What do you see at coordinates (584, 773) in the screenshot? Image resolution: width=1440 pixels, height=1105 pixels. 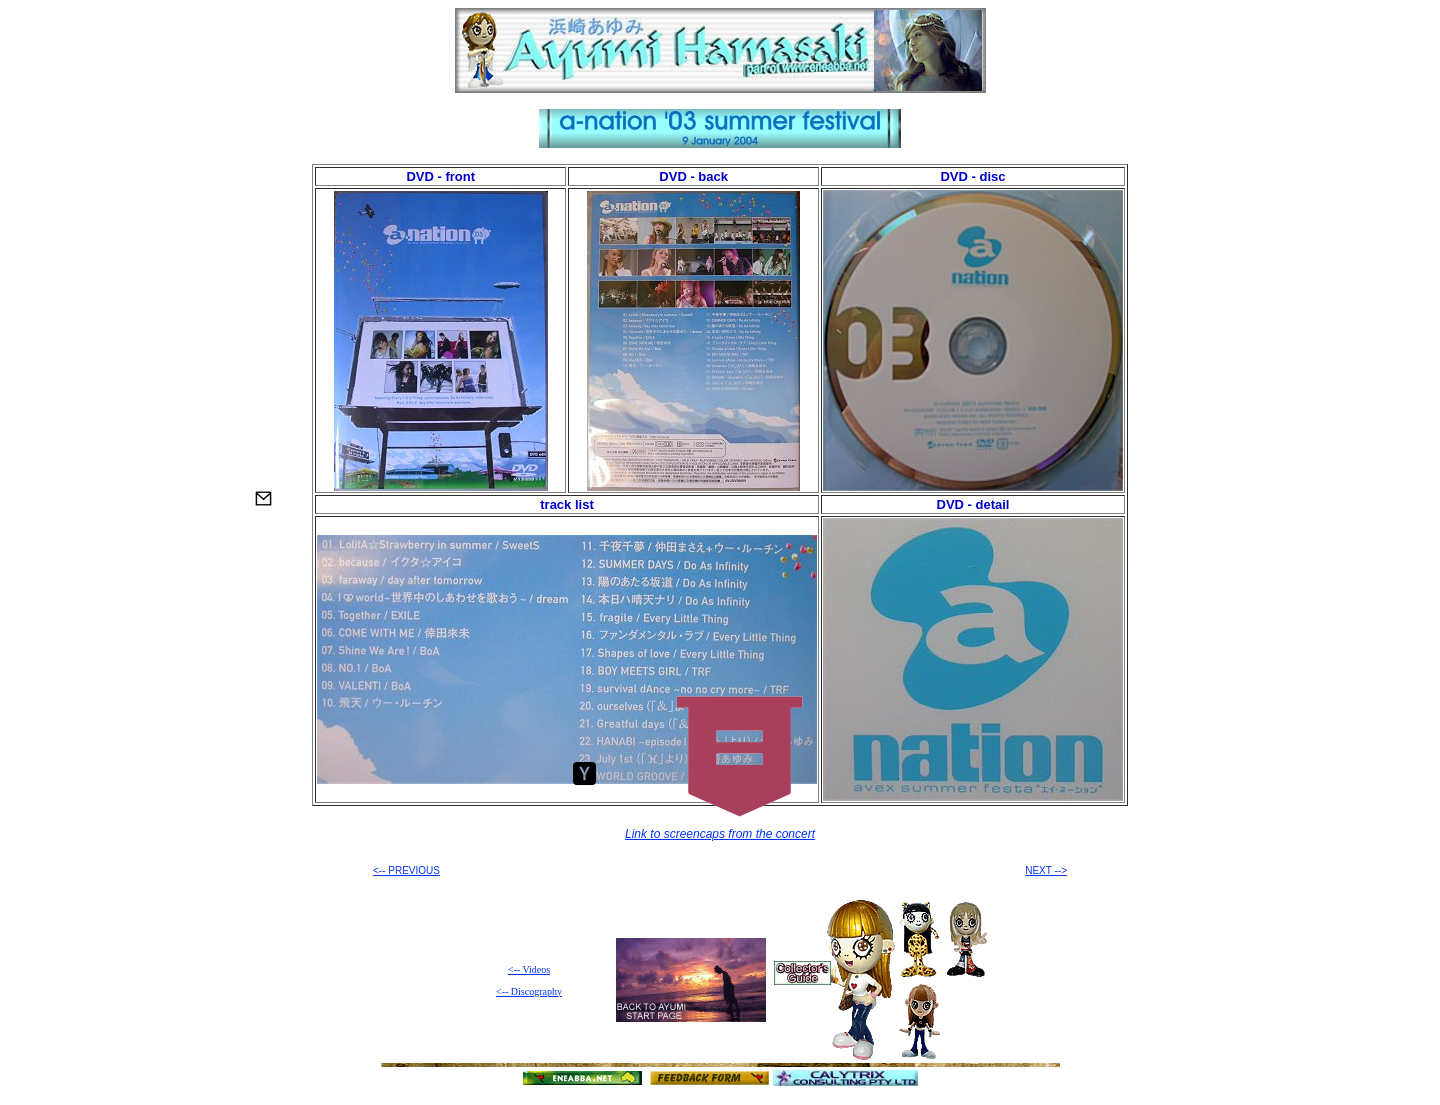 I see `open hacker news` at bounding box center [584, 773].